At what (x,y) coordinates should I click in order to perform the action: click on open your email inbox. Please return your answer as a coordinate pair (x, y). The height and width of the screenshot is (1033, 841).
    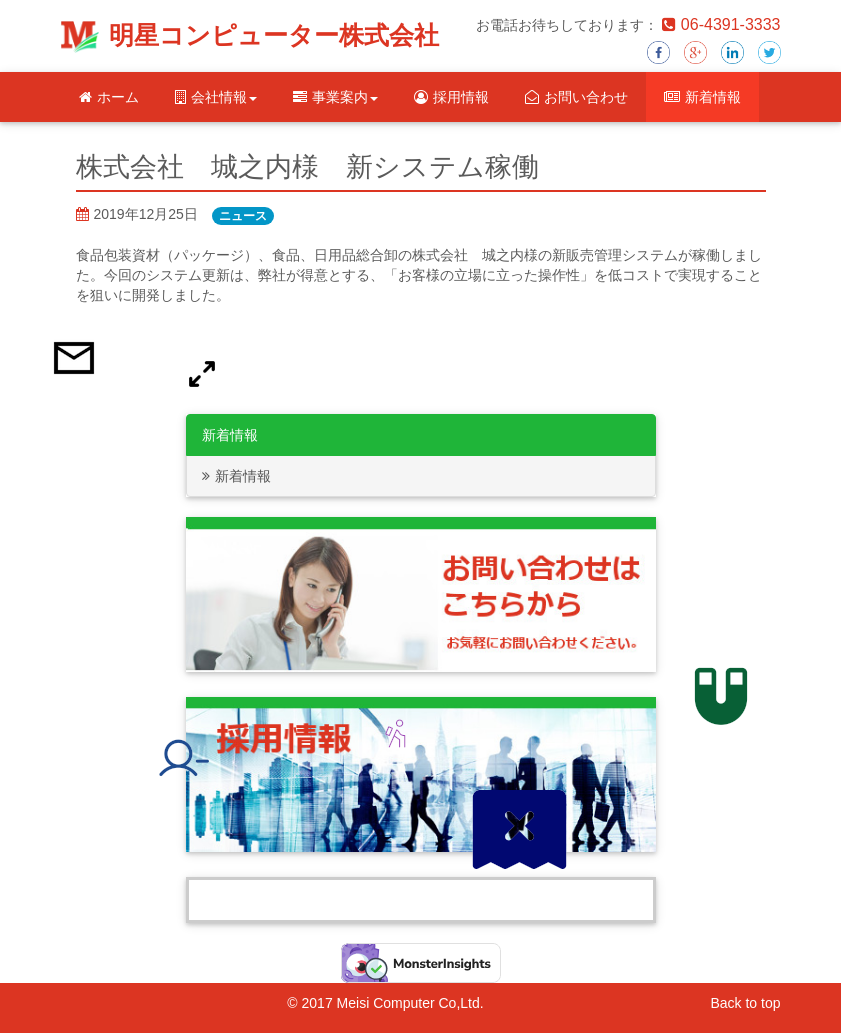
    Looking at the image, I should click on (74, 358).